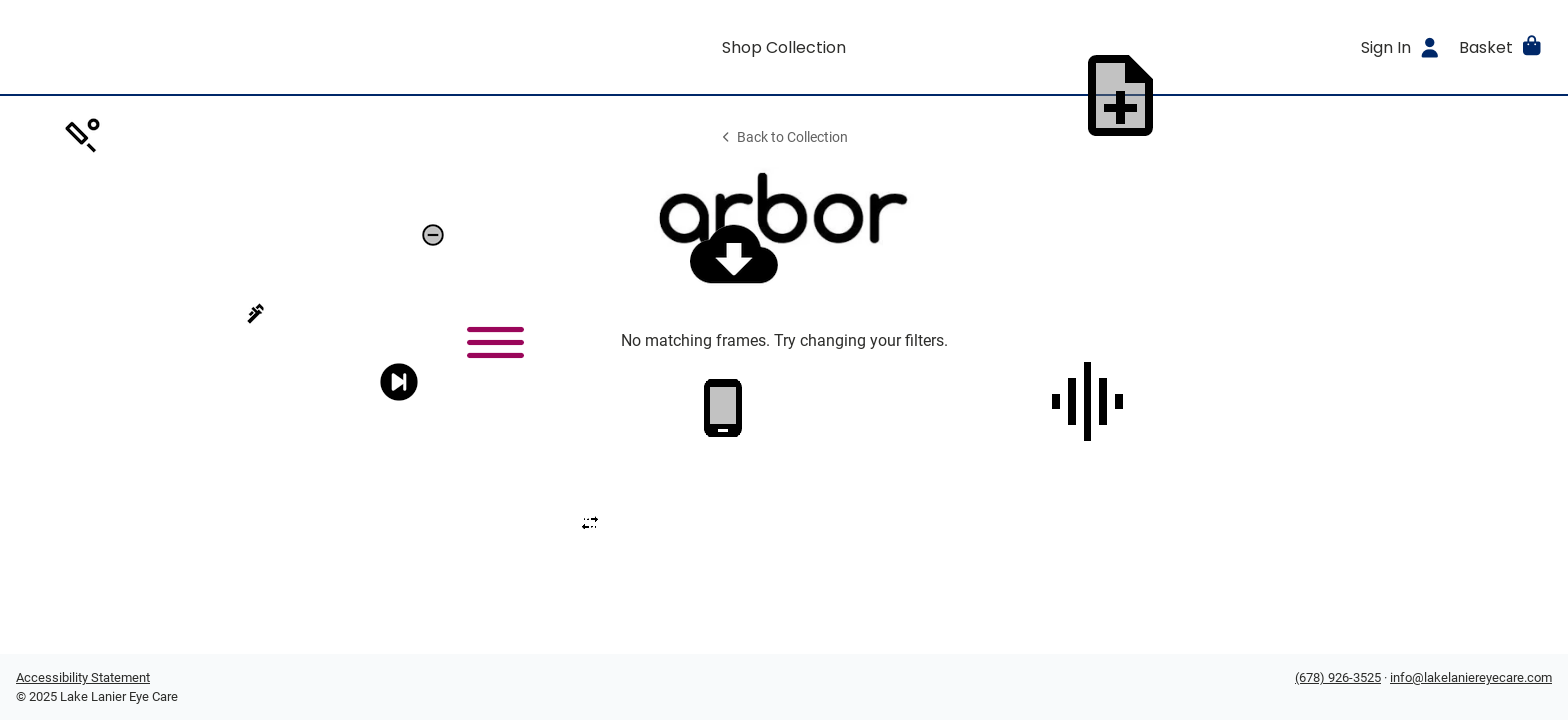  I want to click on access audio equalizer settings, so click(1087, 401).